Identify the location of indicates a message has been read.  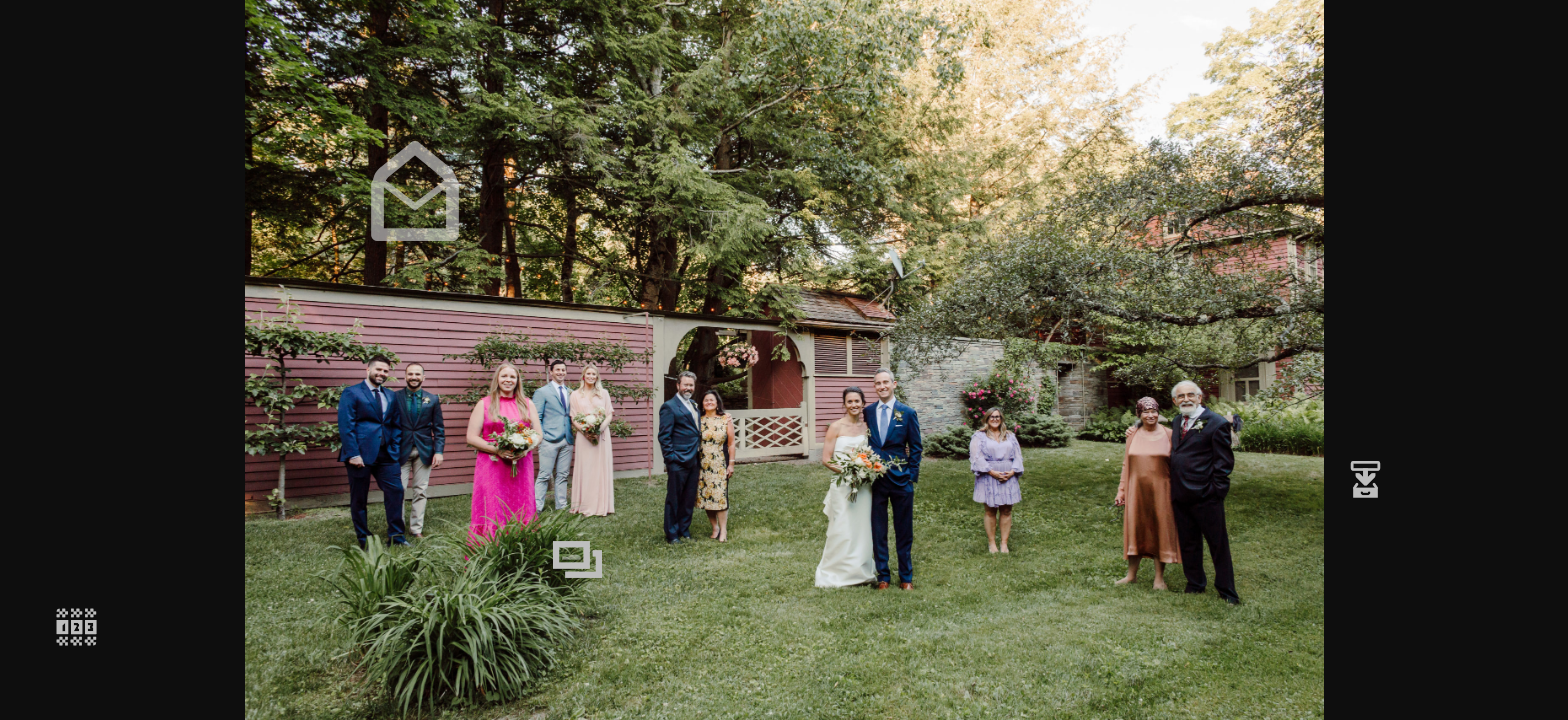
(415, 191).